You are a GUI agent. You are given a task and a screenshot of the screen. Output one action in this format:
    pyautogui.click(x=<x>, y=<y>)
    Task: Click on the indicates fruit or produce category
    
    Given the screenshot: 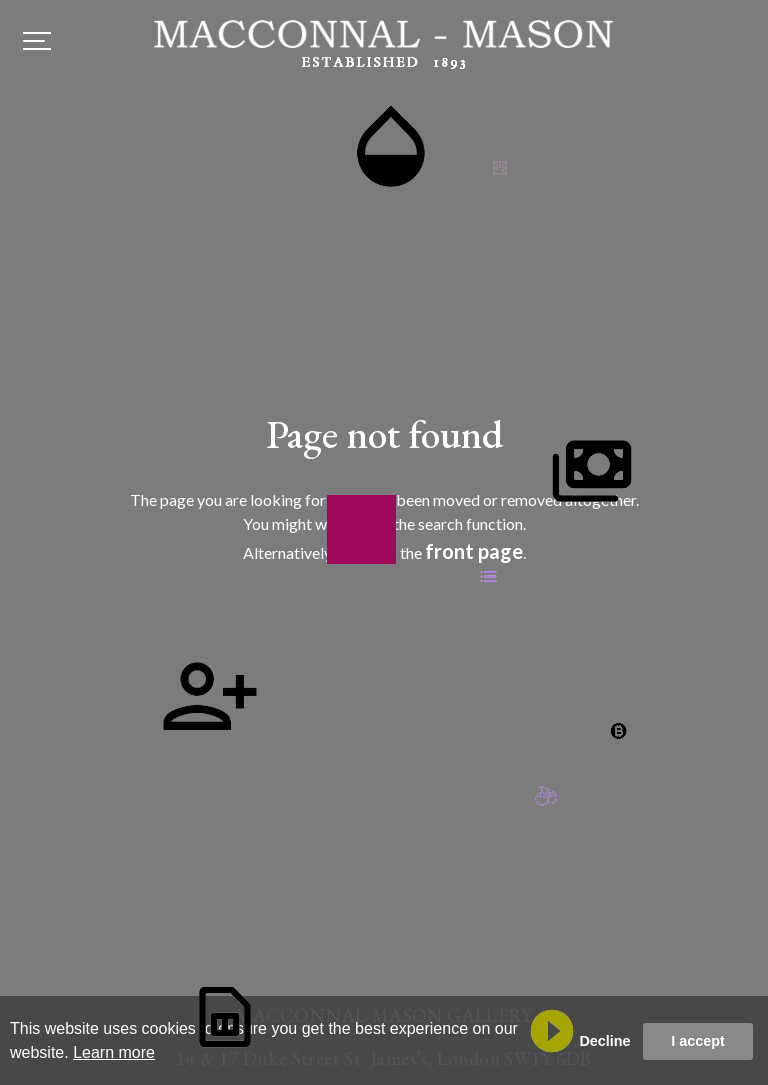 What is the action you would take?
    pyautogui.click(x=546, y=796)
    